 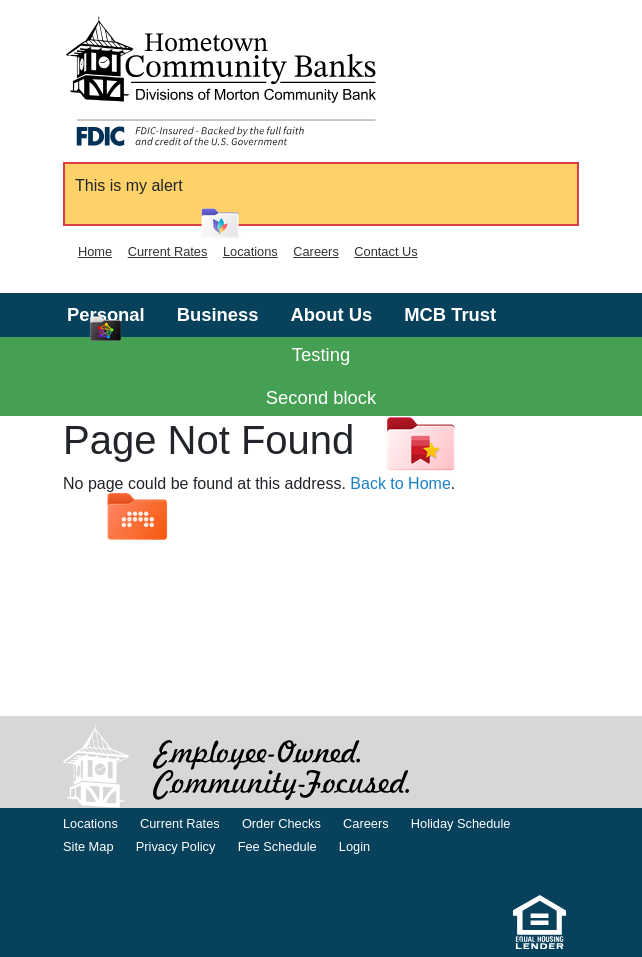 What do you see at coordinates (105, 329) in the screenshot?
I see `open fediverse-related files and content` at bounding box center [105, 329].